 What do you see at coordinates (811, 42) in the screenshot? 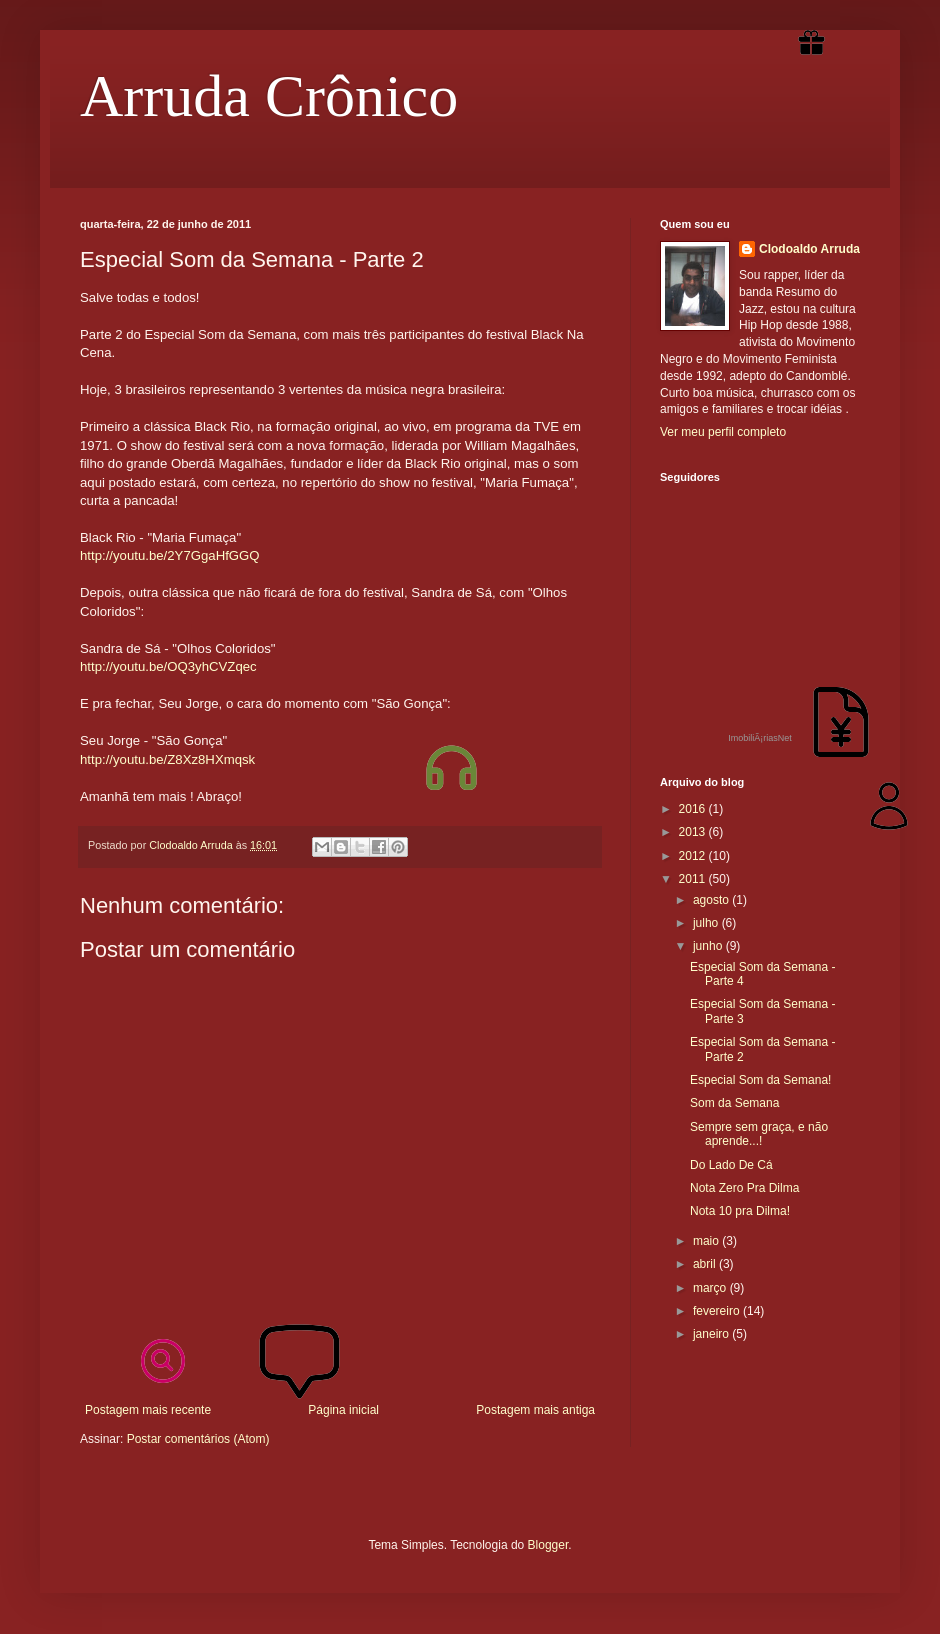
I see `access gifts or rewards` at bounding box center [811, 42].